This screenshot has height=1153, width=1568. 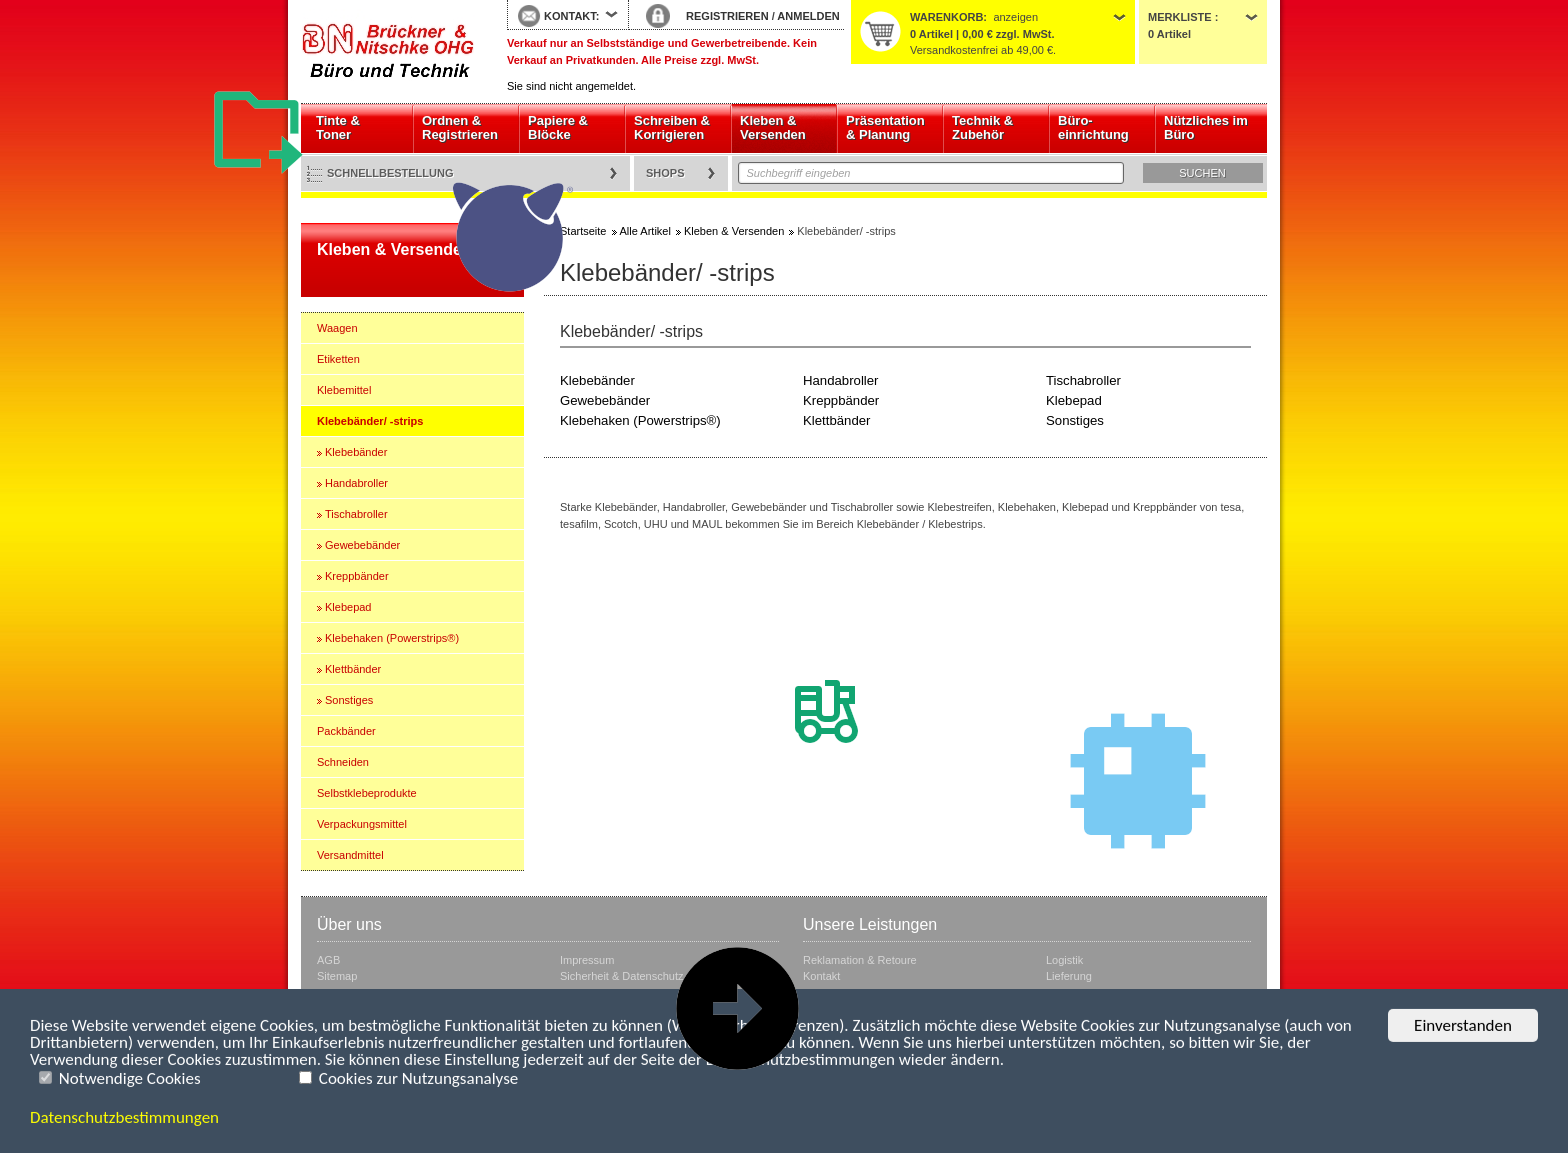 I want to click on FreeBSD operating system logo, so click(x=513, y=237).